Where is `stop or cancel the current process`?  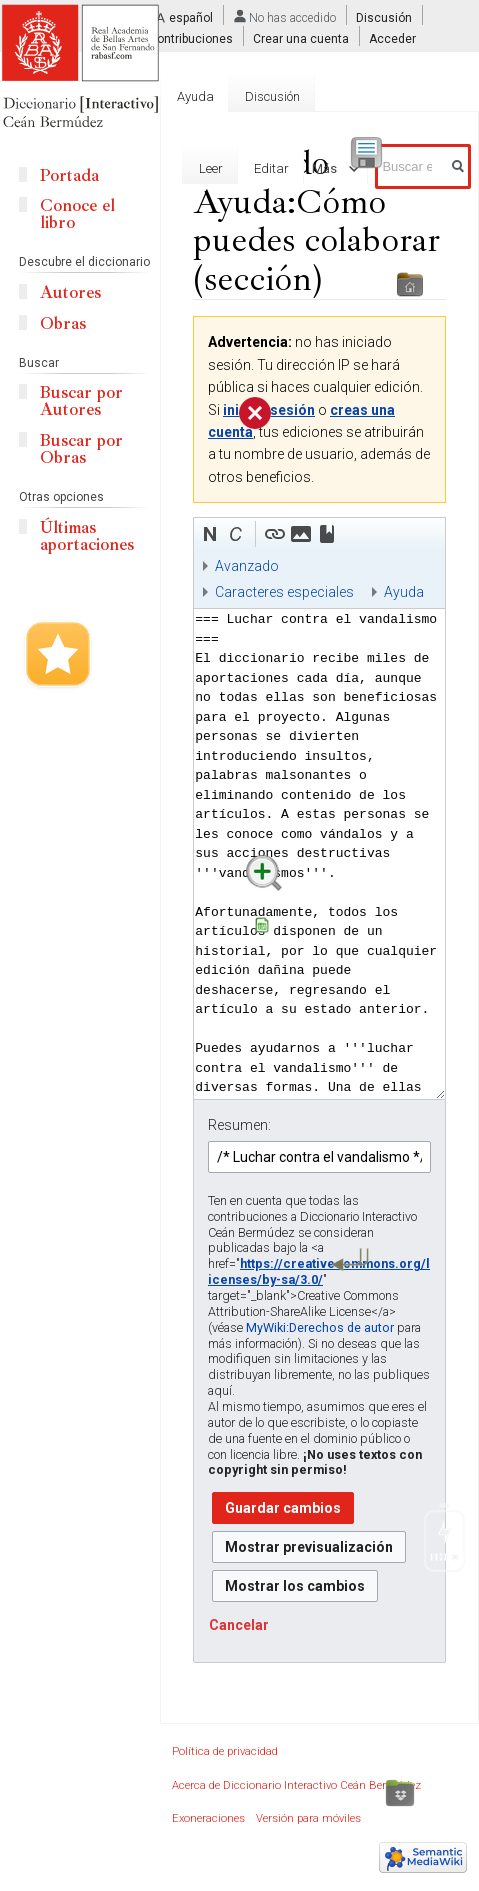
stop or cancel the current process is located at coordinates (255, 413).